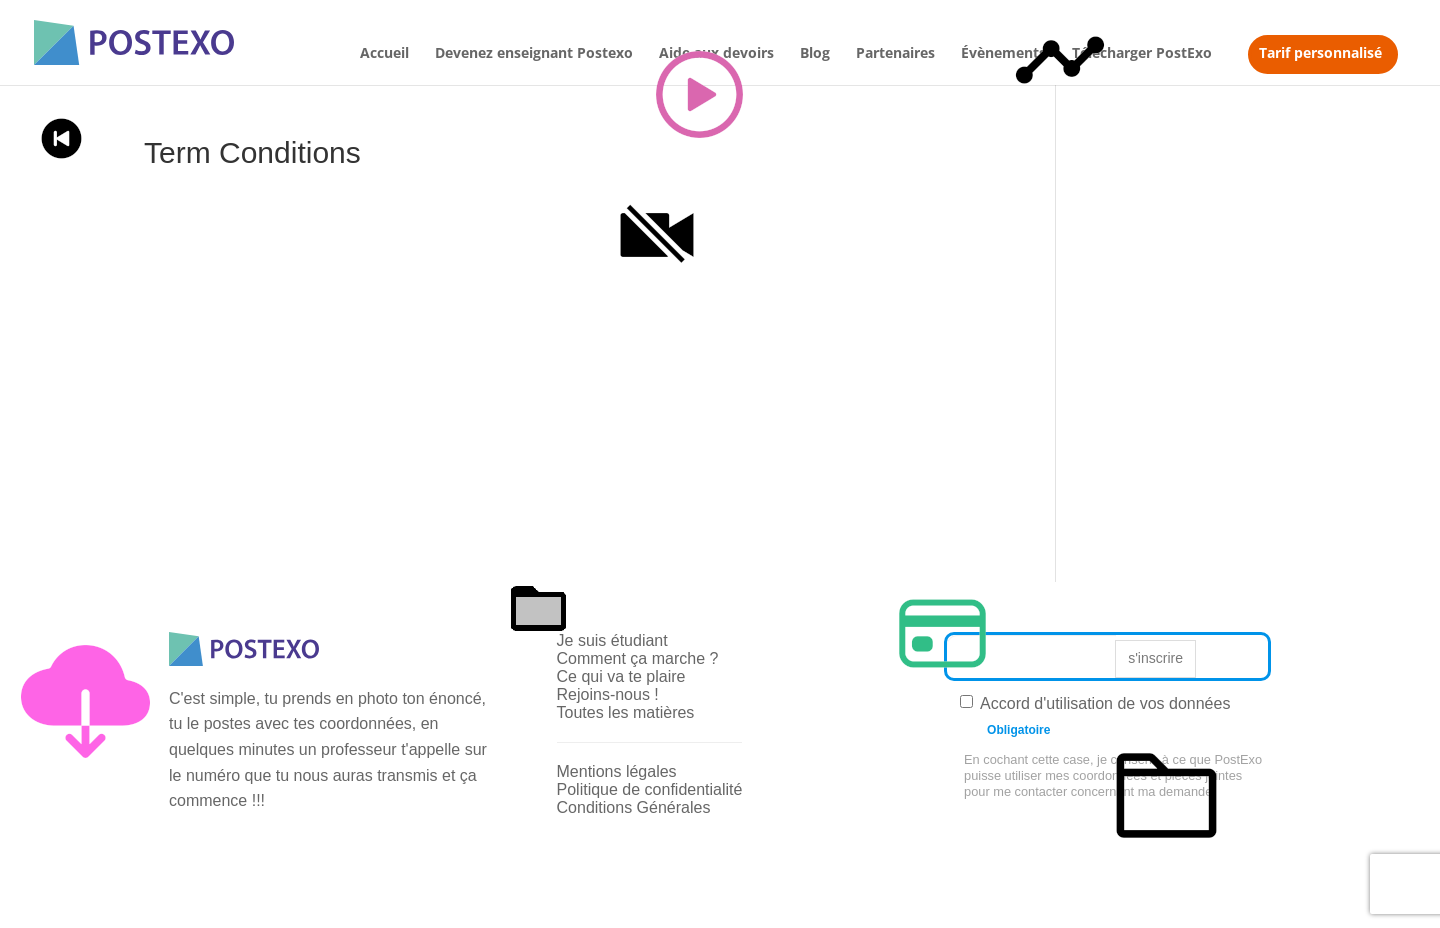 The height and width of the screenshot is (928, 1440). What do you see at coordinates (942, 633) in the screenshot?
I see `access payment methods` at bounding box center [942, 633].